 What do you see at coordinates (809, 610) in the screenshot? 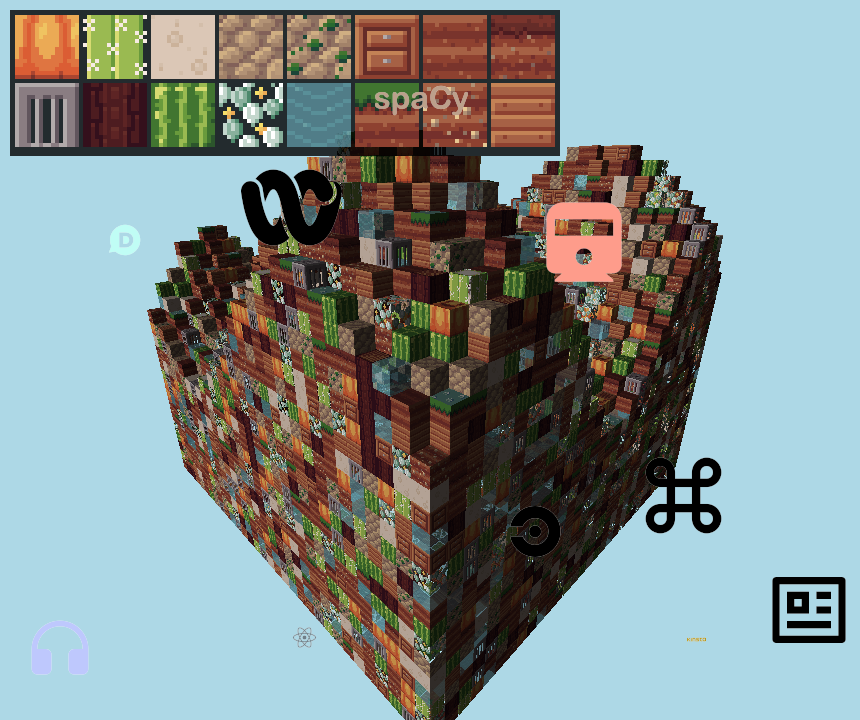
I see `view news articles` at bounding box center [809, 610].